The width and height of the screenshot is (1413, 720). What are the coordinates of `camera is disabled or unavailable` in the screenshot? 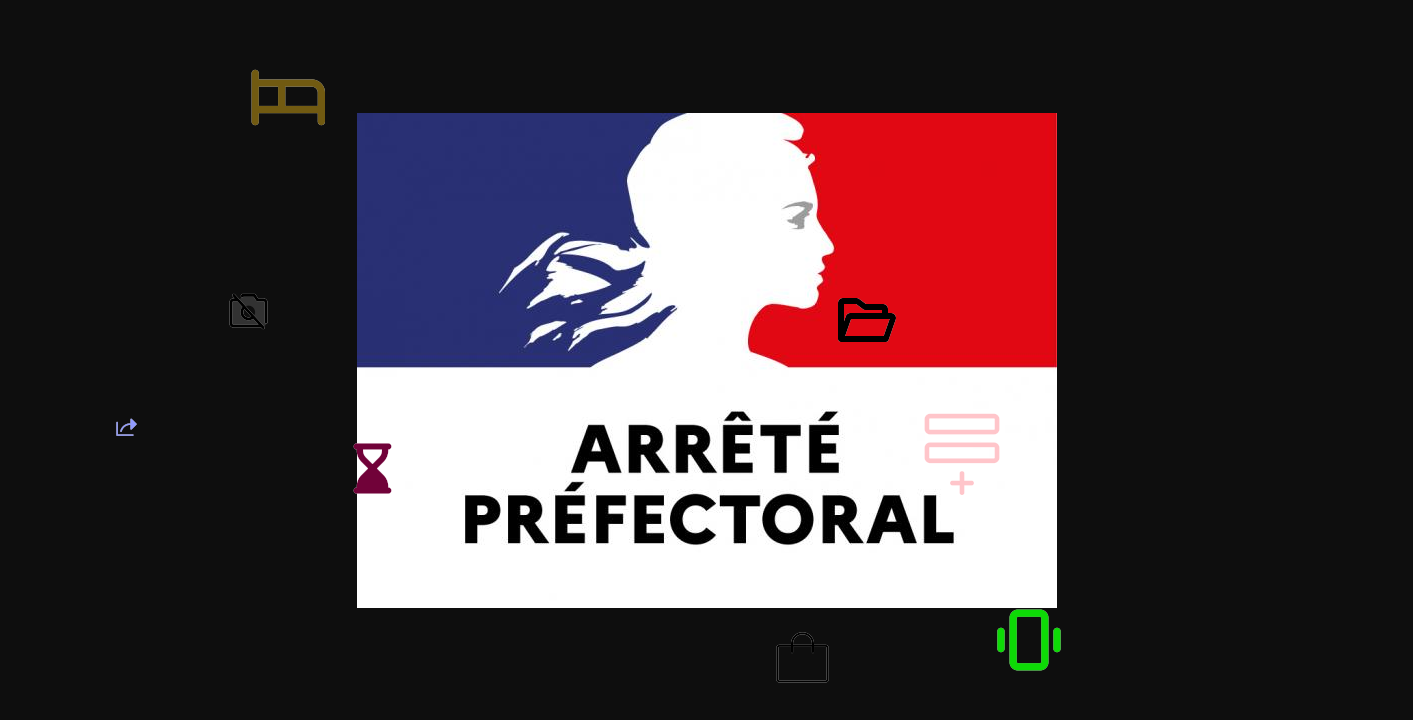 It's located at (248, 311).